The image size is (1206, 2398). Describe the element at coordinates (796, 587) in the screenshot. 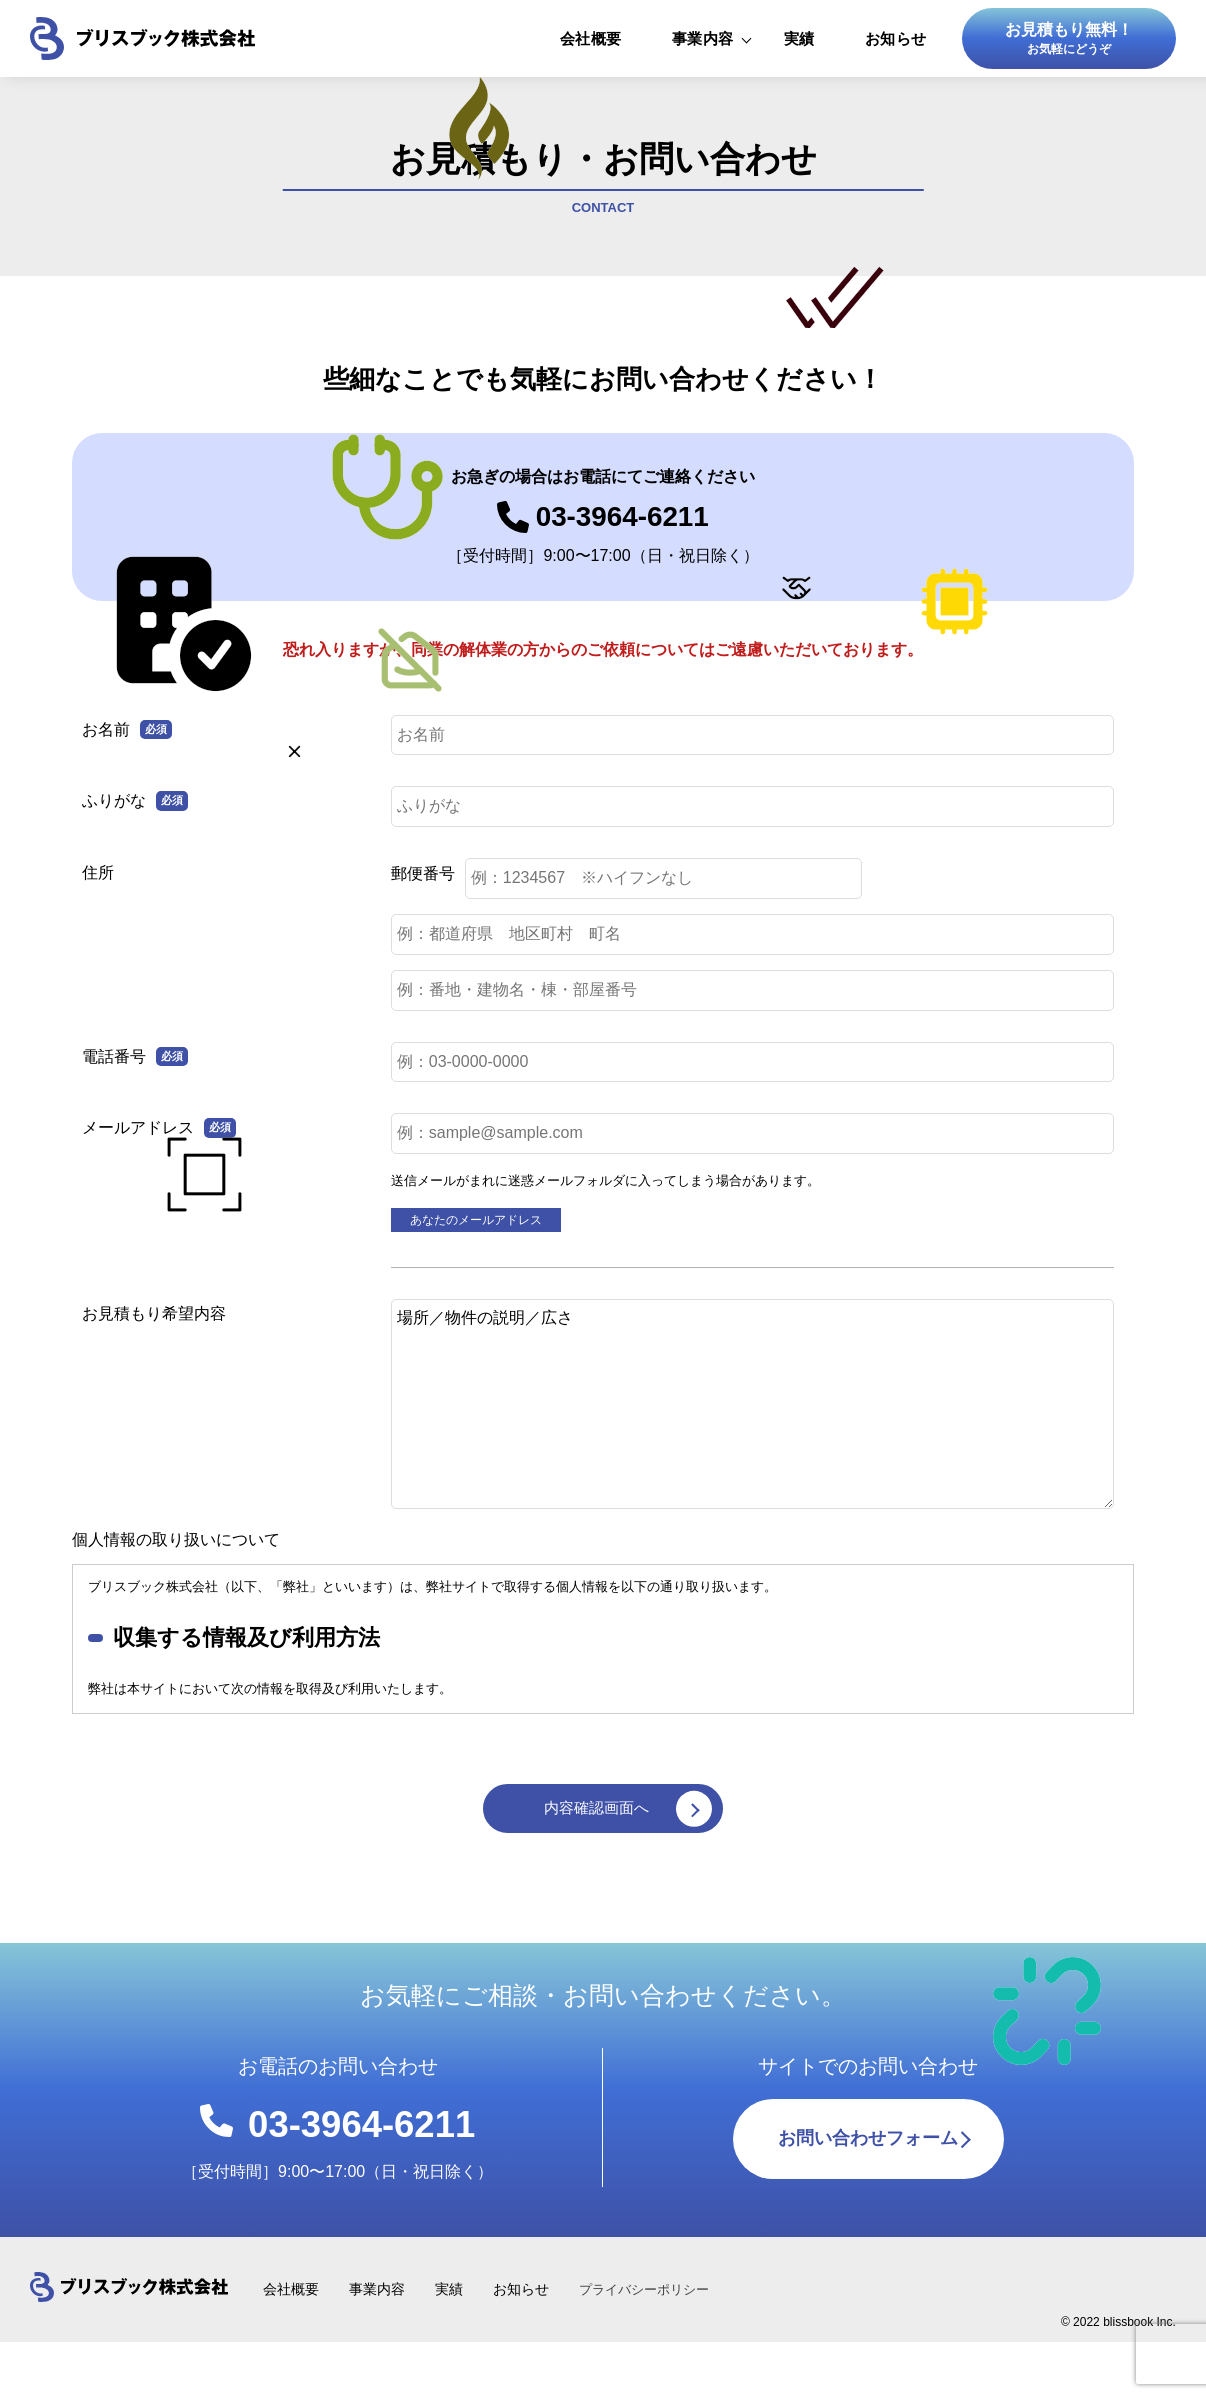

I see `indicates a partnership or collaboration` at that location.